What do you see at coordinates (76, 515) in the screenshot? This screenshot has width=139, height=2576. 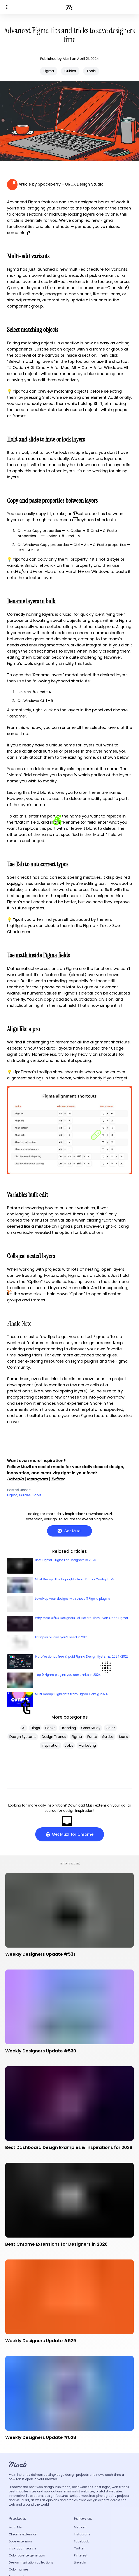 I see `indicates a corrupted or damaged file` at bounding box center [76, 515].